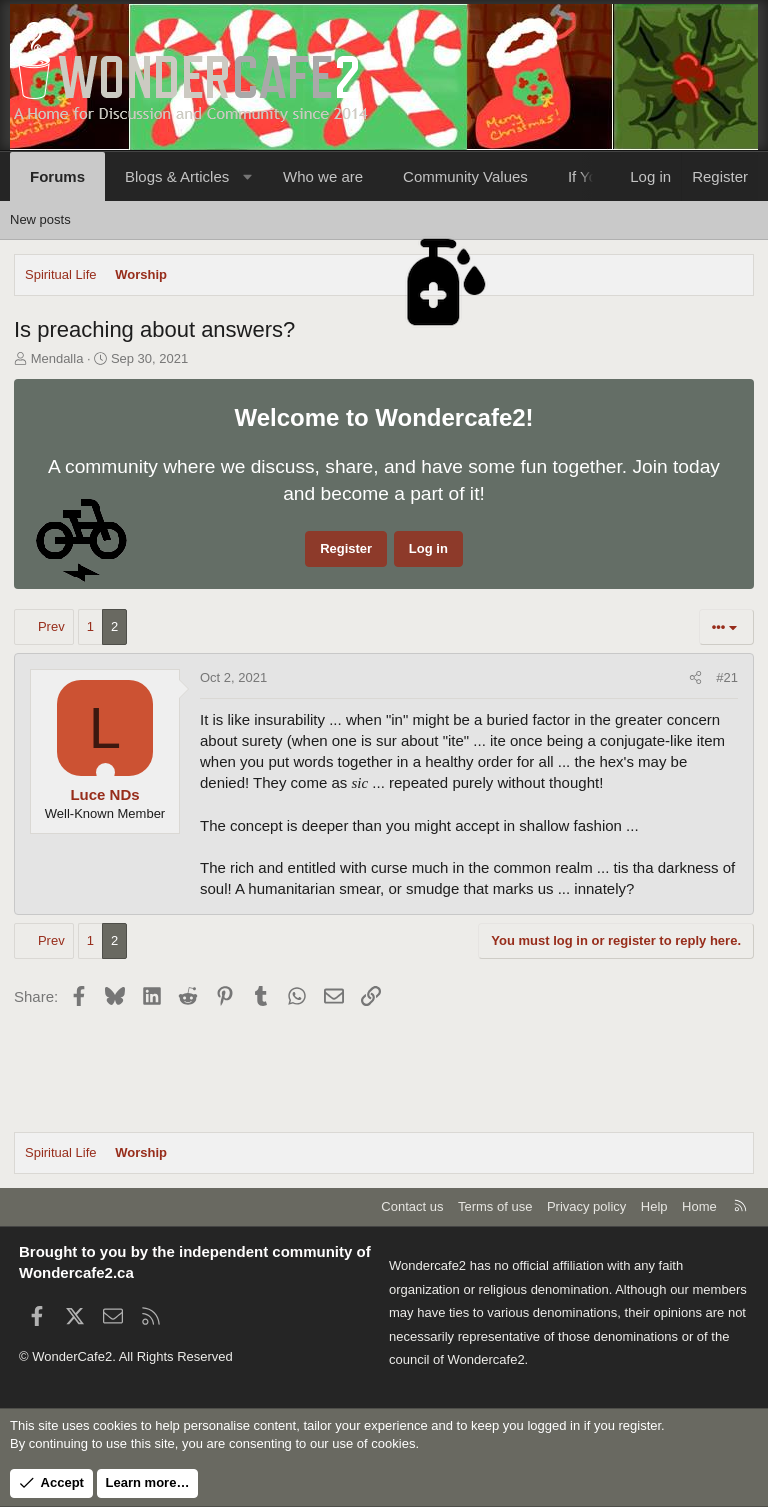 This screenshot has height=1507, width=768. What do you see at coordinates (442, 282) in the screenshot?
I see `access hand sanitizer station information` at bounding box center [442, 282].